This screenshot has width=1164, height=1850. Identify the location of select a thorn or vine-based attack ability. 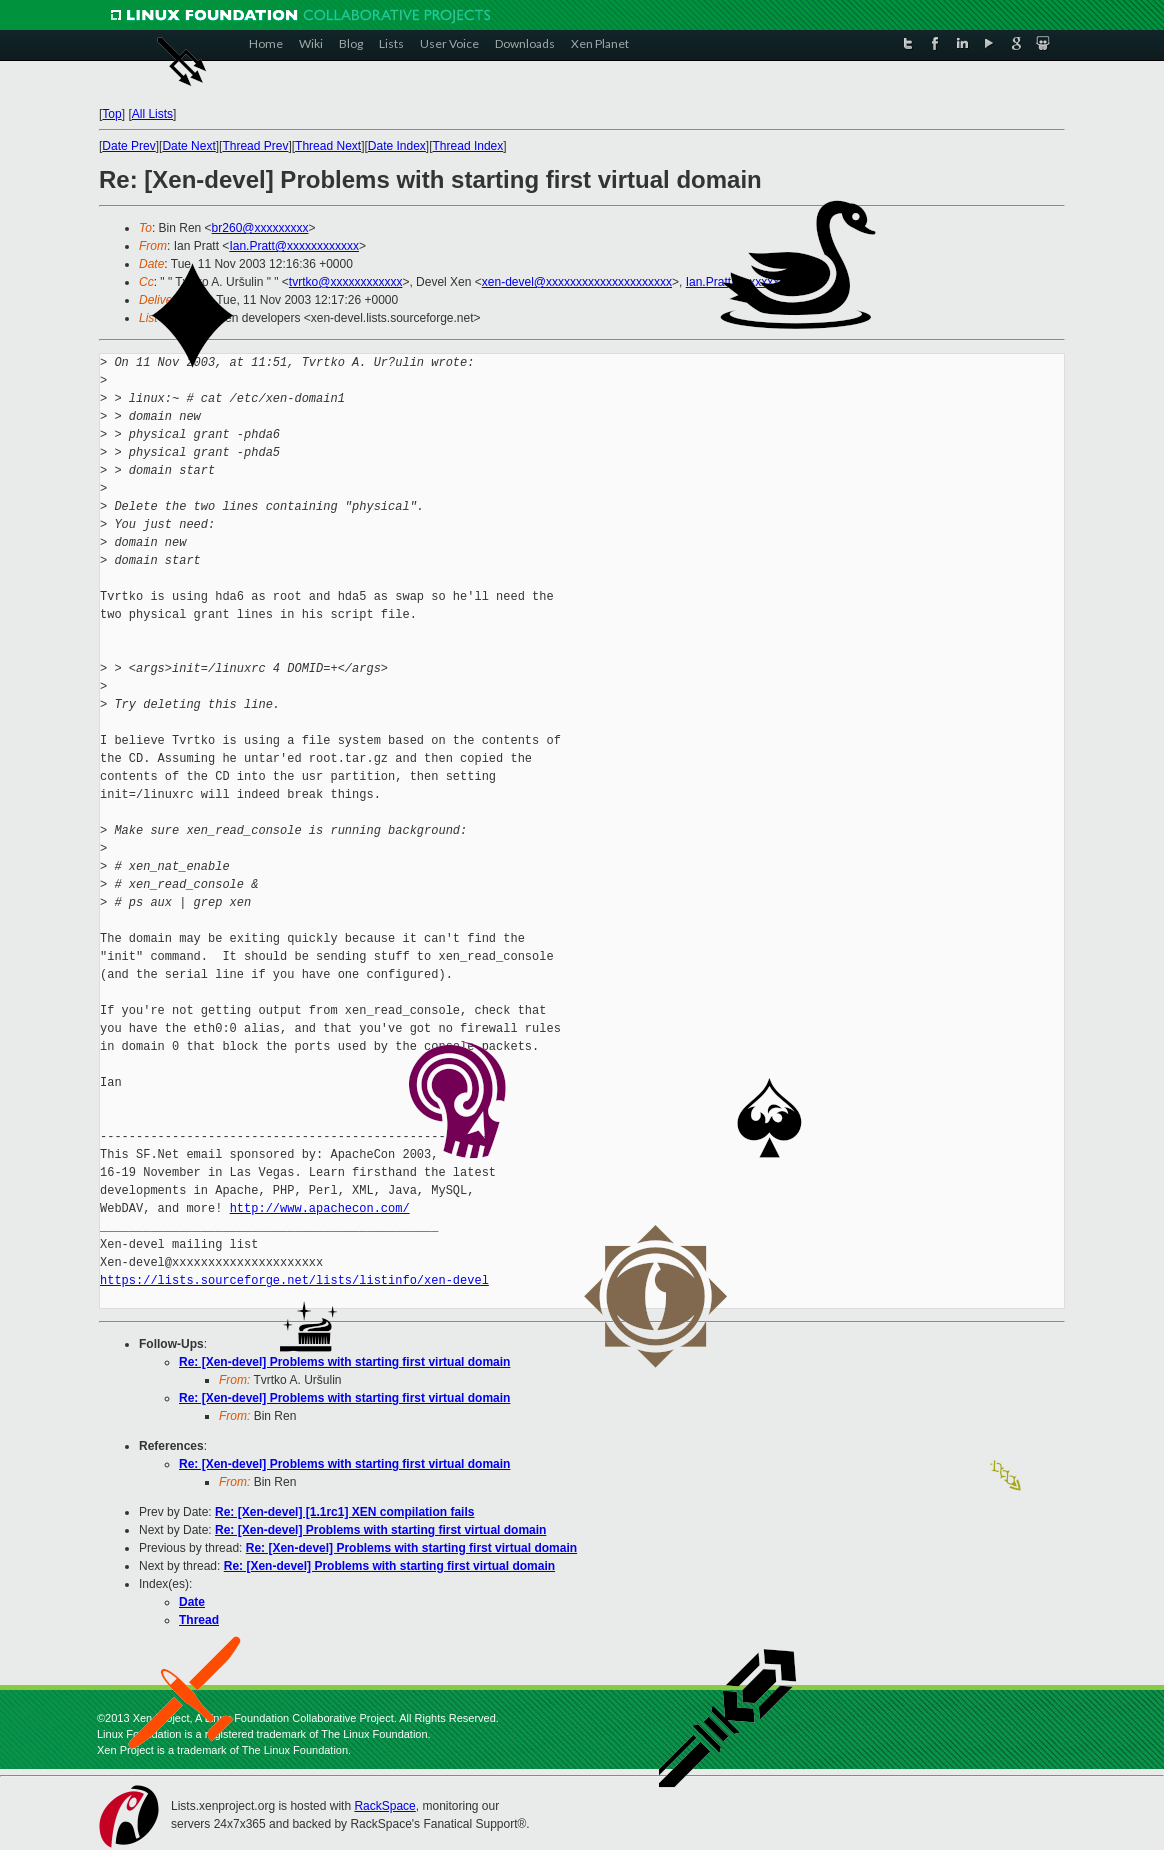
(1005, 1475).